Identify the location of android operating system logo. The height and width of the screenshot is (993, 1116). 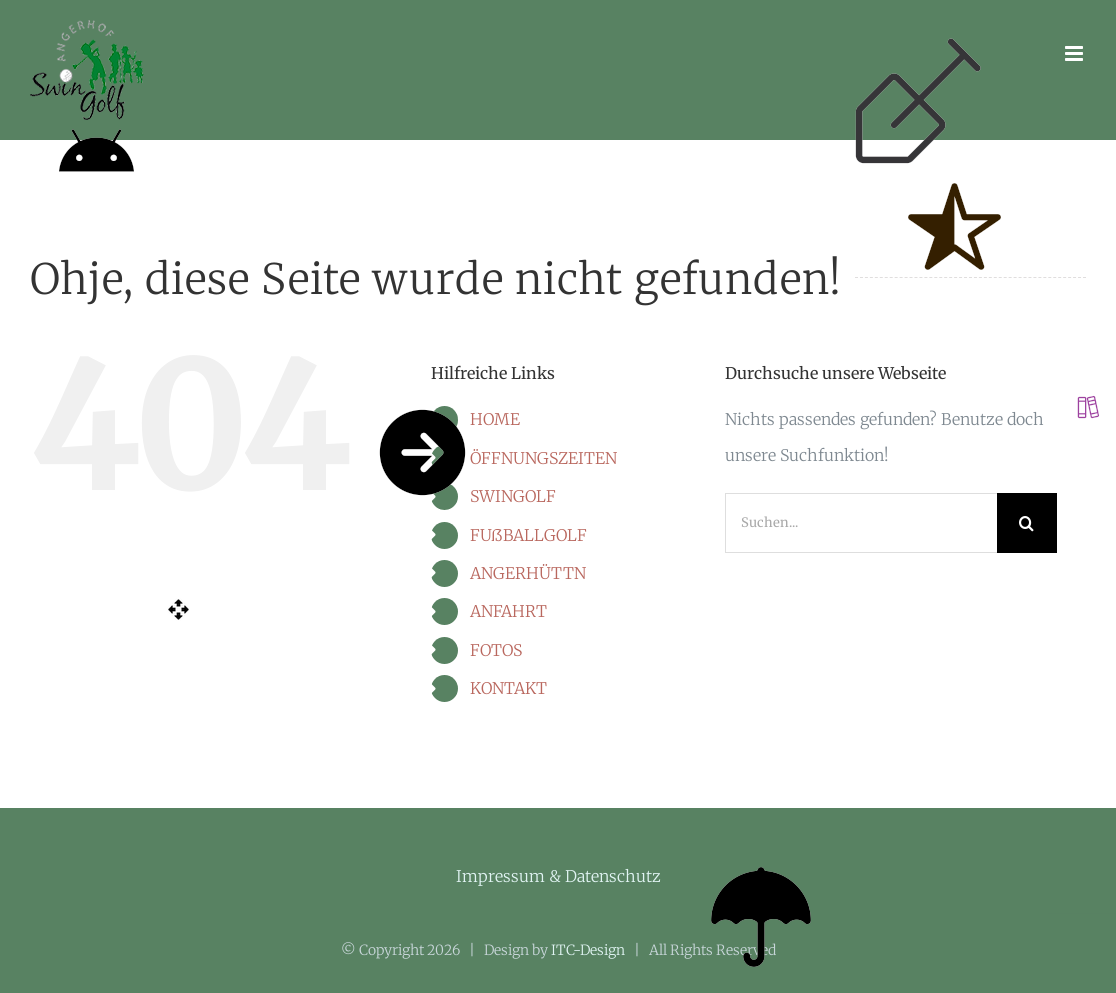
(96, 150).